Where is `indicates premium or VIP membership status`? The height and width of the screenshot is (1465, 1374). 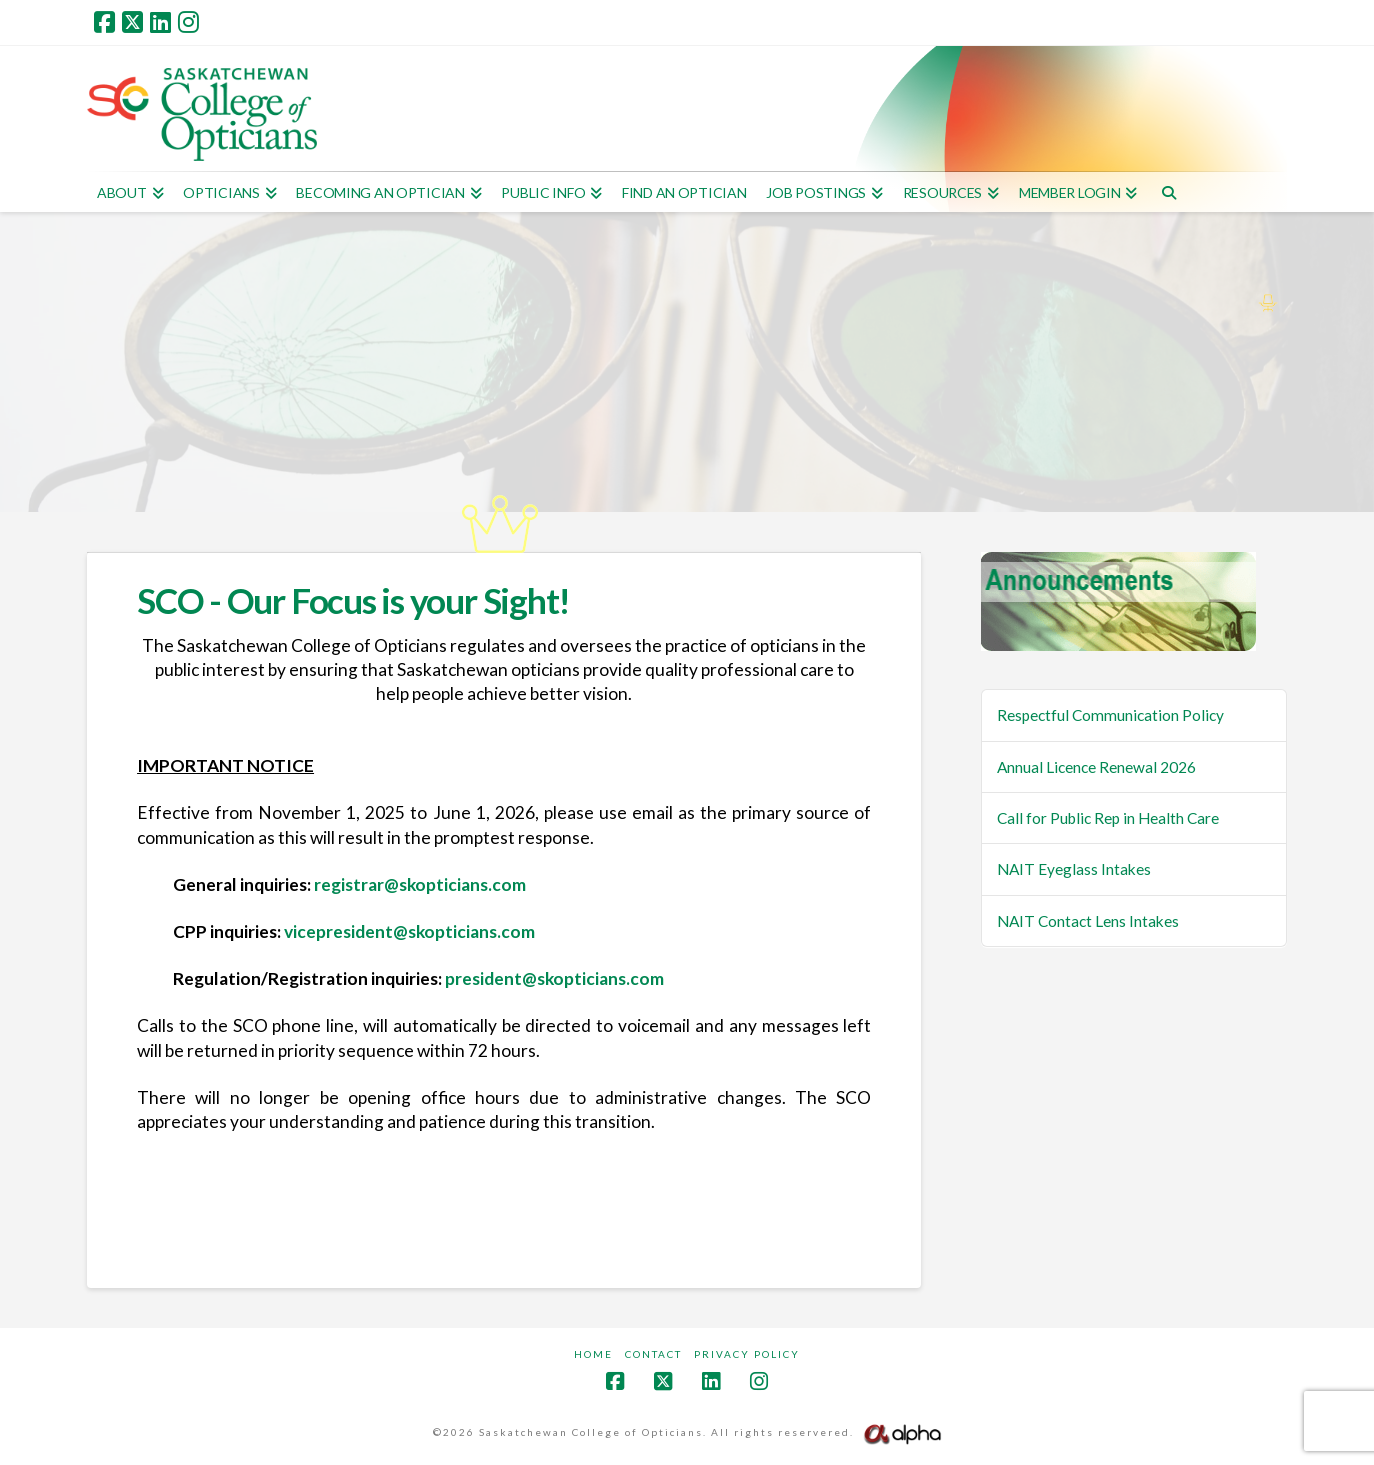 indicates premium or VIP membership status is located at coordinates (500, 528).